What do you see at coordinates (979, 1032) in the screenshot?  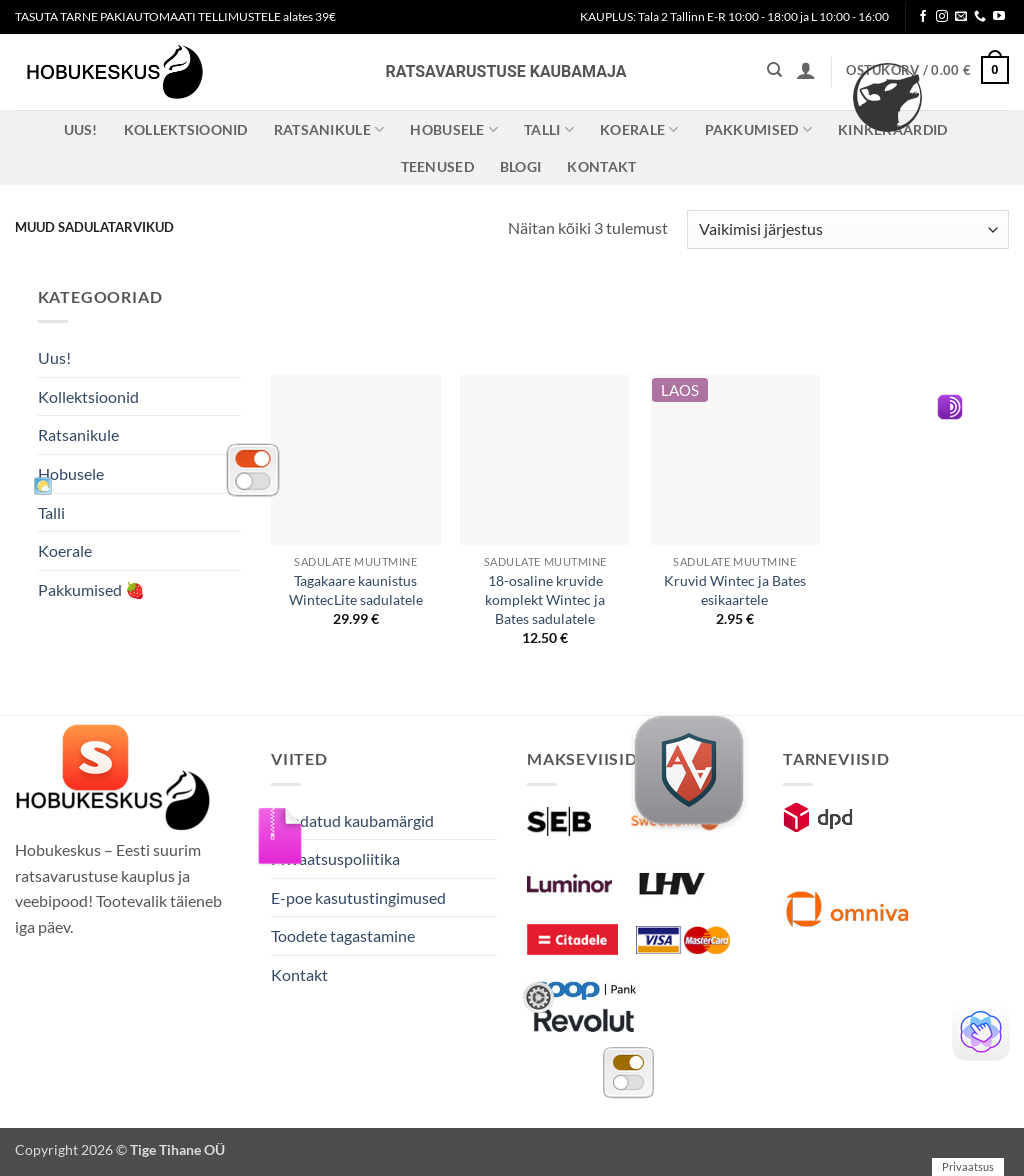 I see `open Gluon Scene Builder application` at bounding box center [979, 1032].